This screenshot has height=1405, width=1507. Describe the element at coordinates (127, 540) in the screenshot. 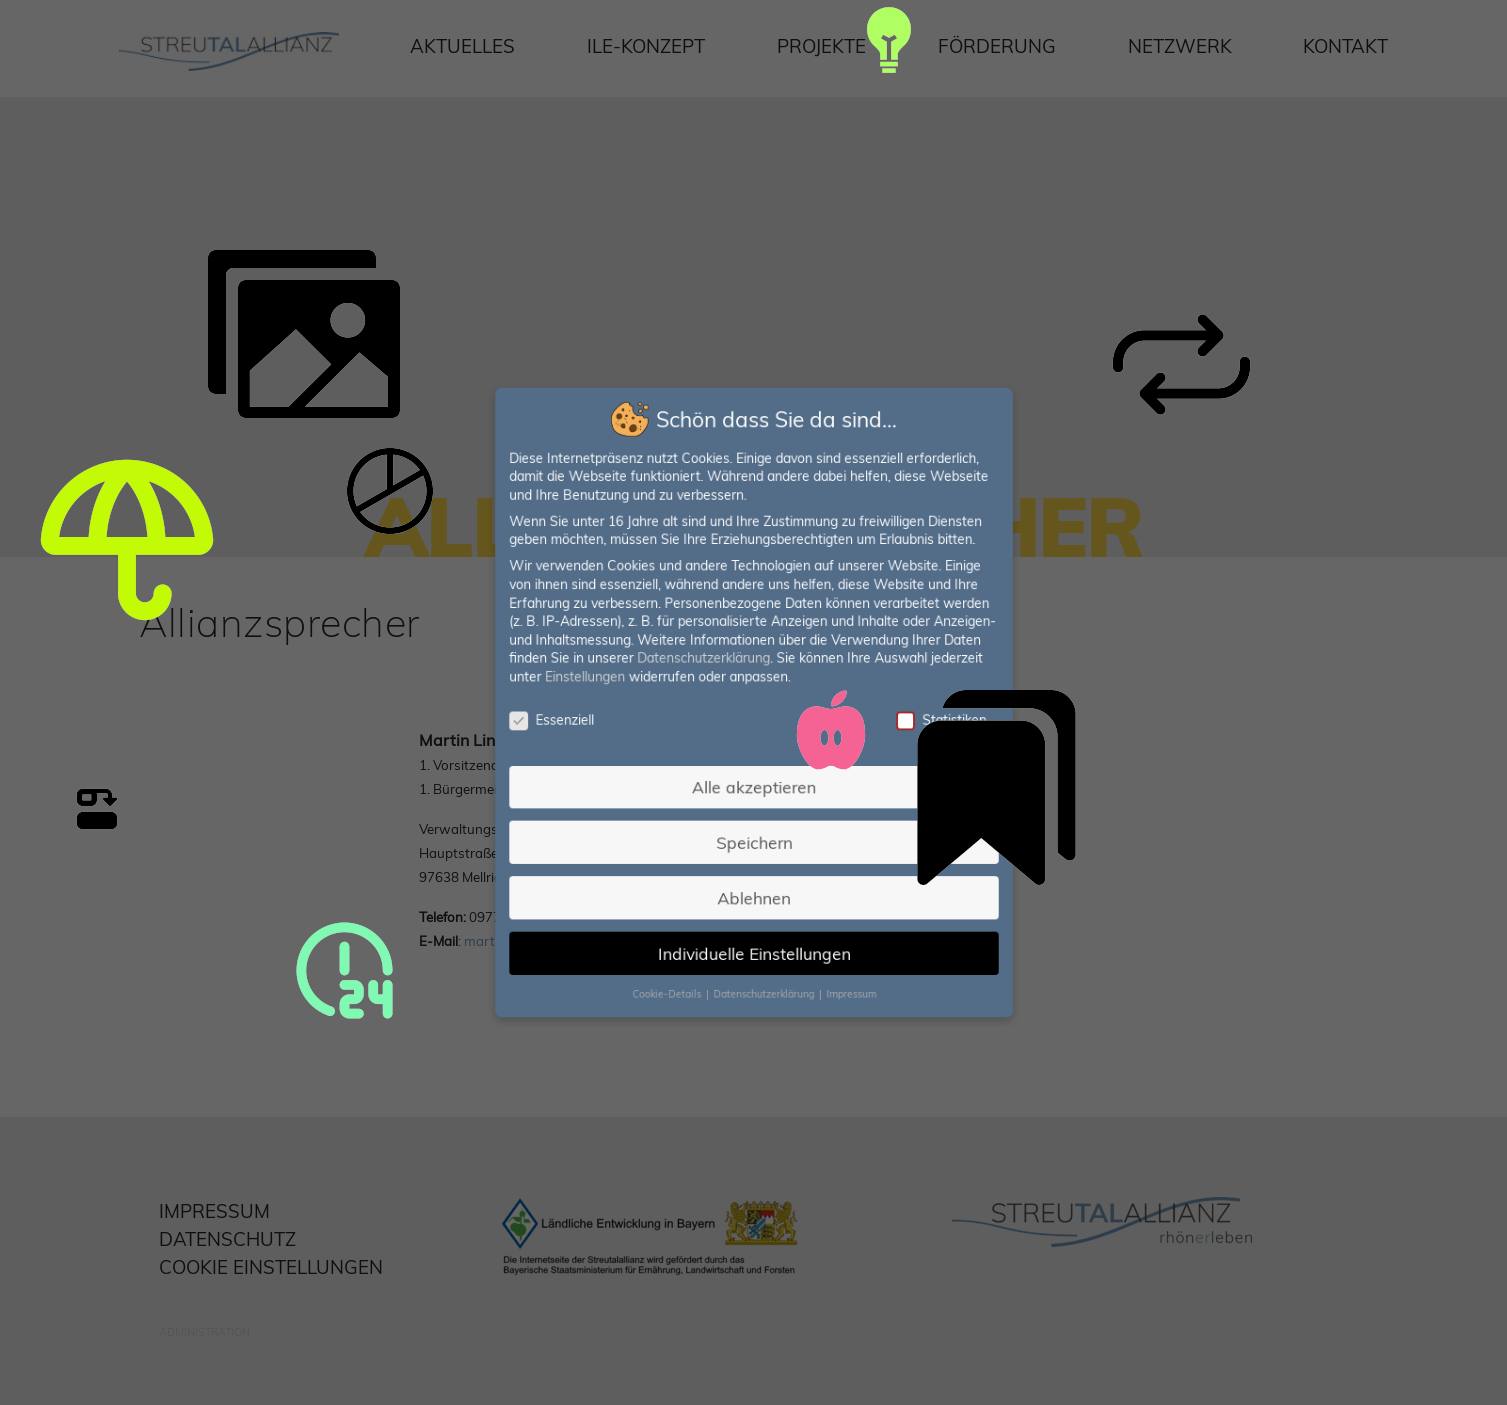

I see `view weather protection or rain forecast` at that location.